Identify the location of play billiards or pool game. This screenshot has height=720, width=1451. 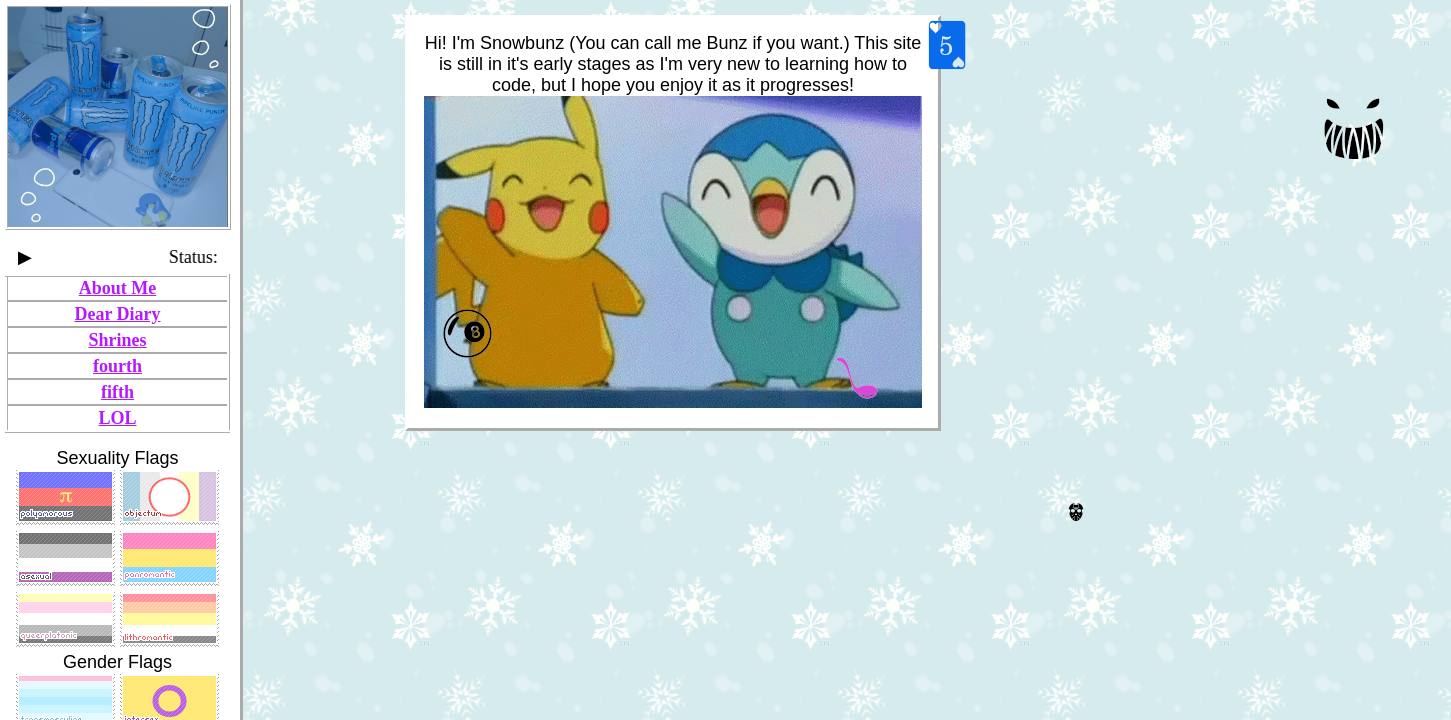
(467, 333).